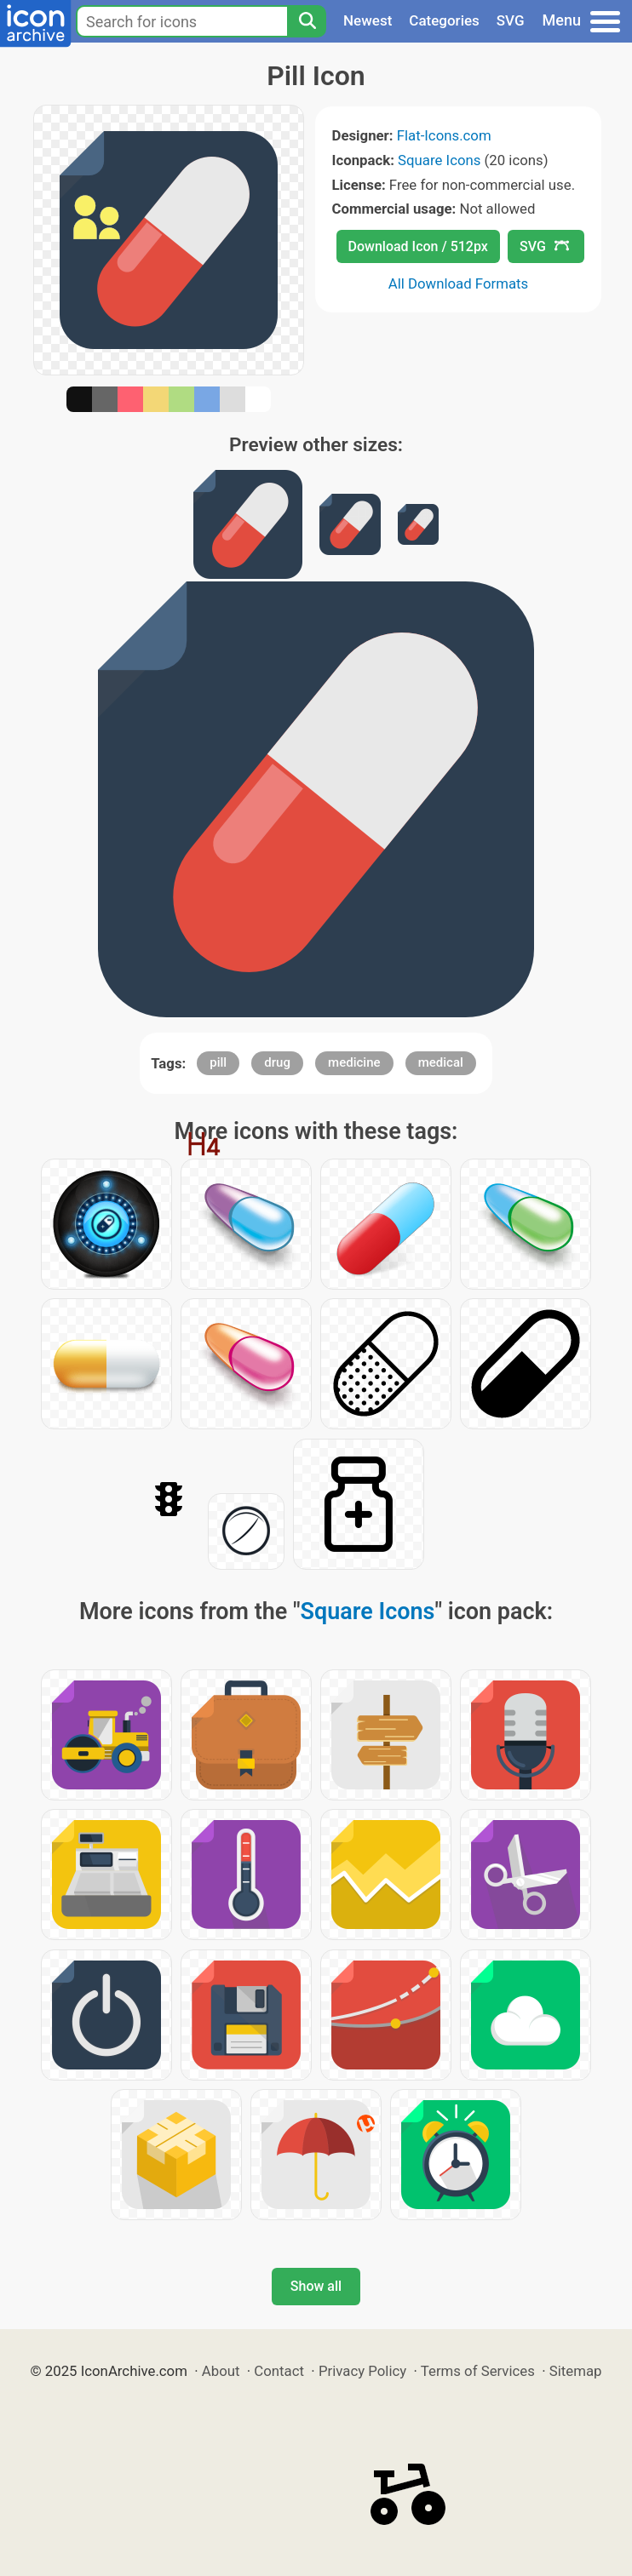 This screenshot has width=632, height=2576. I want to click on view traffic conditions, so click(169, 1499).